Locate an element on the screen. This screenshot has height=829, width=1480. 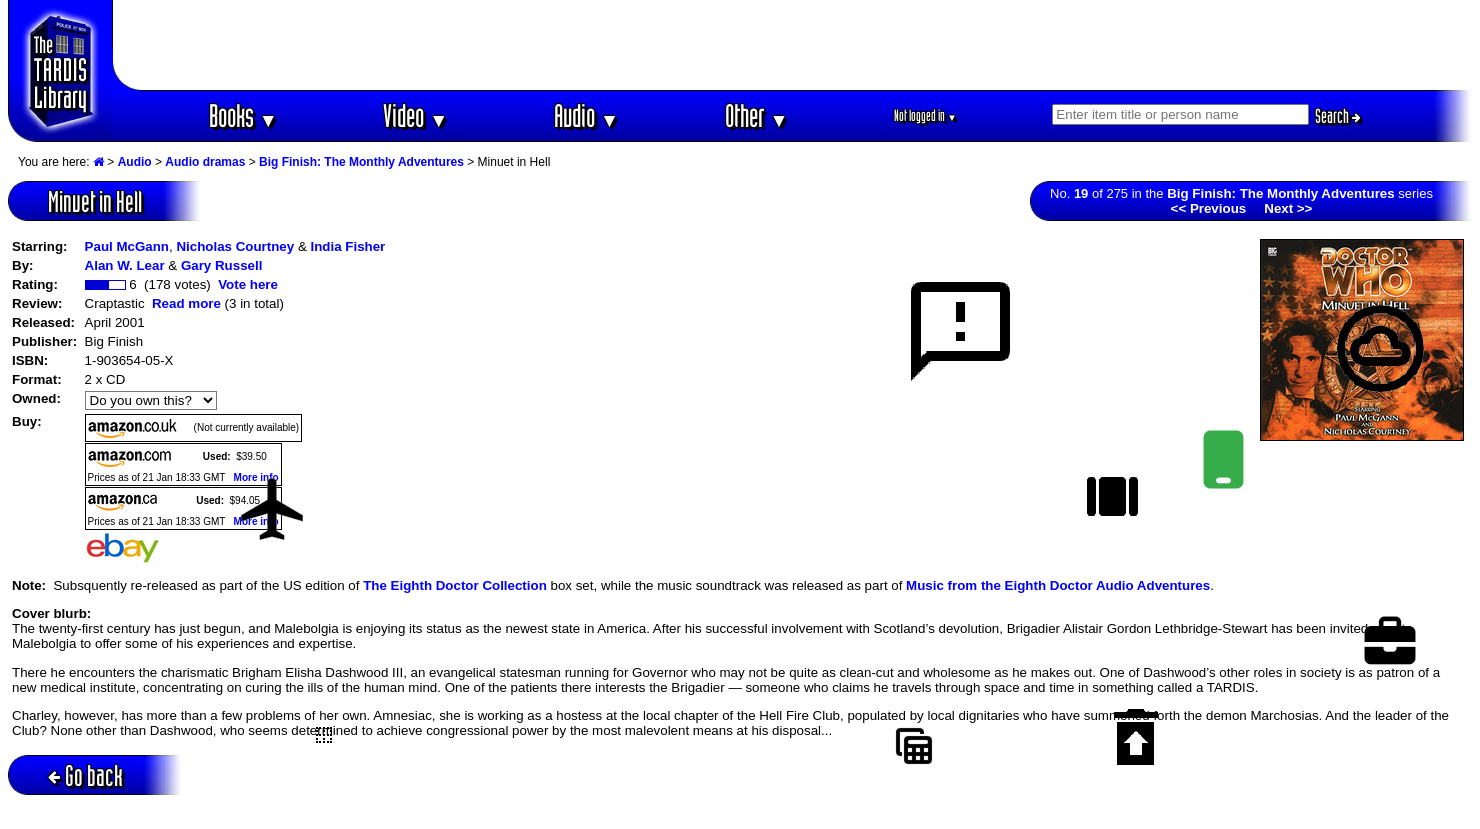
switch to table view layout is located at coordinates (914, 746).